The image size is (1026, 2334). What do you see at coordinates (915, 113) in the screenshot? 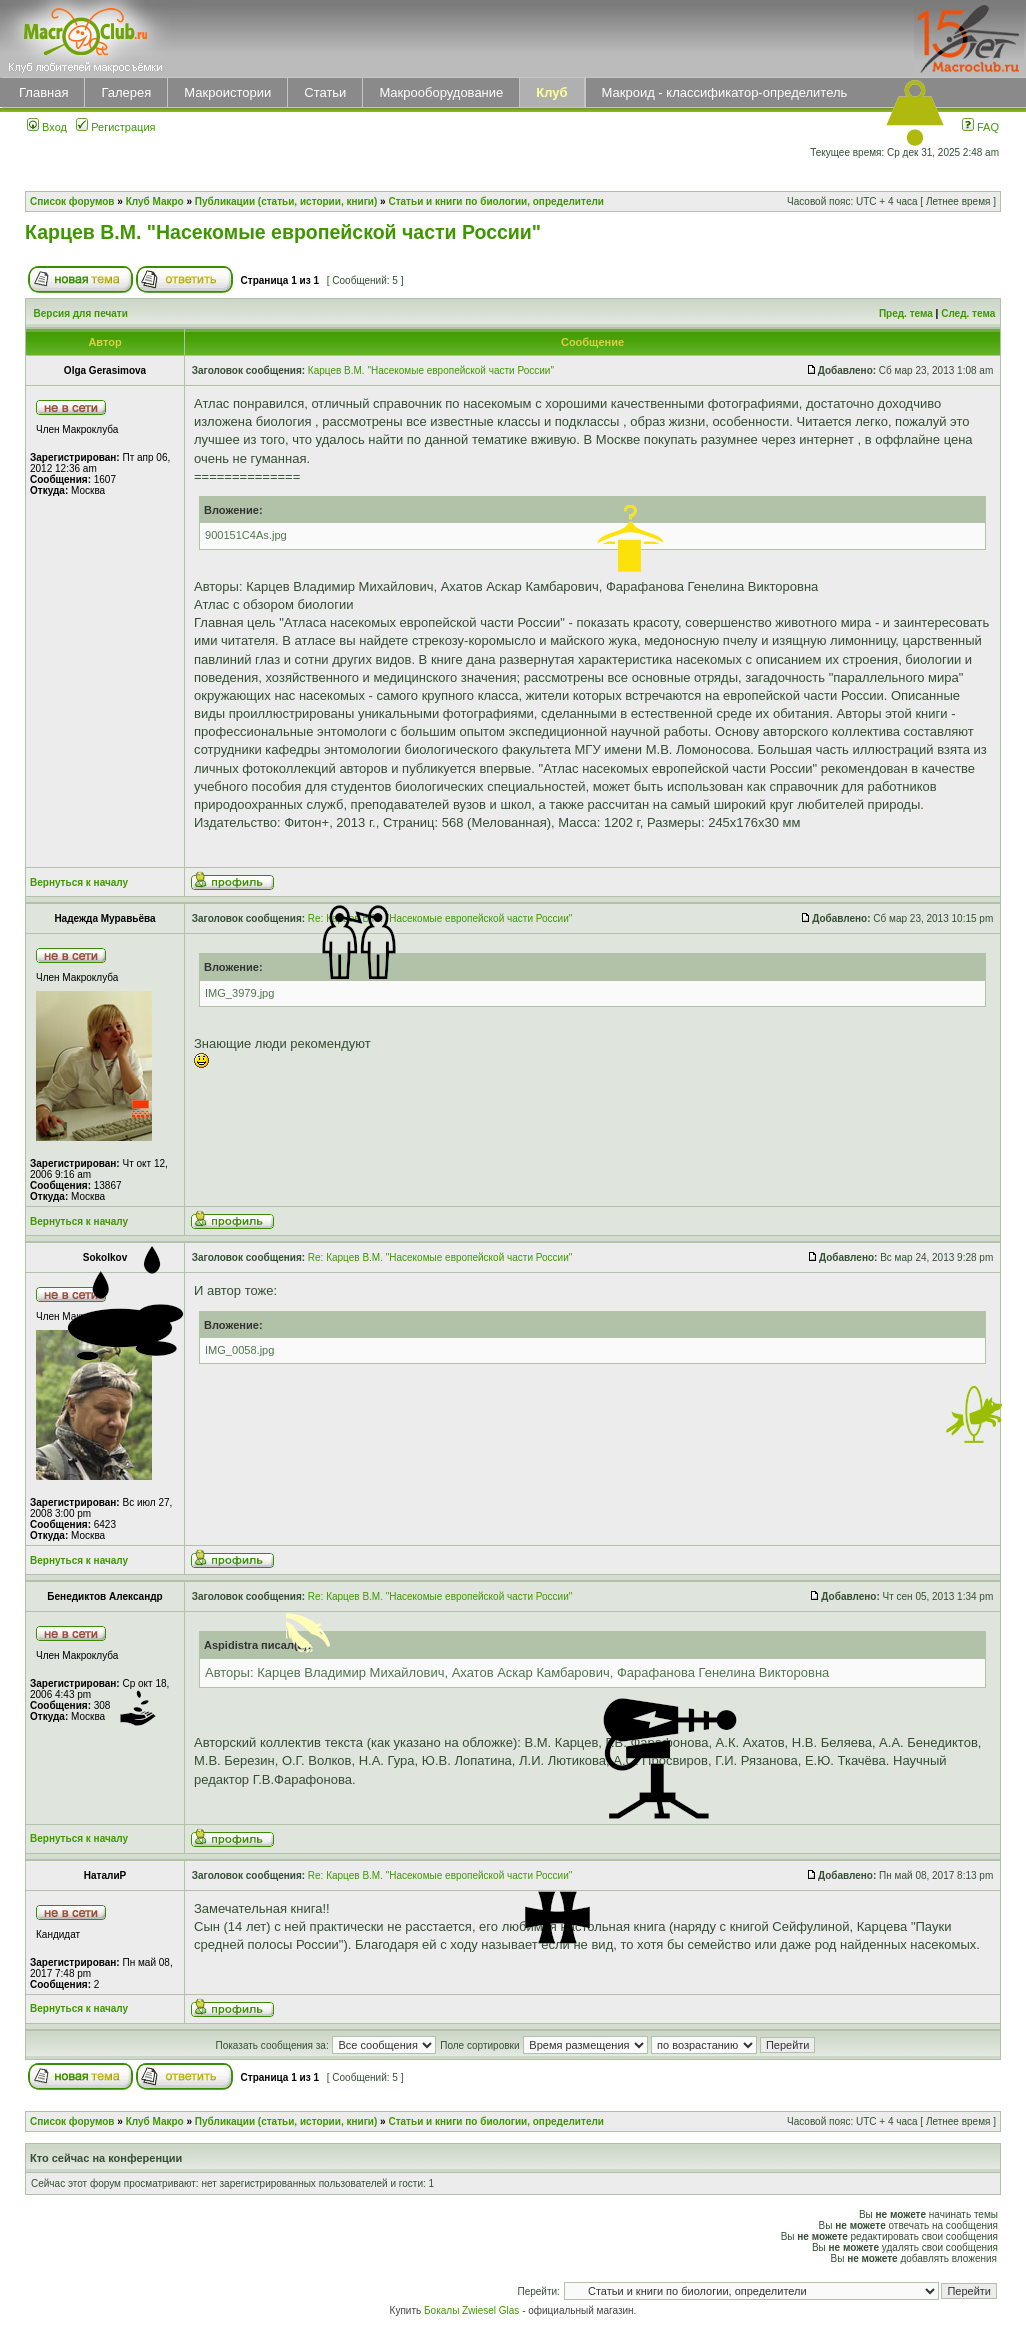
I see `indicates a crushing or weight-based attack in a game` at bounding box center [915, 113].